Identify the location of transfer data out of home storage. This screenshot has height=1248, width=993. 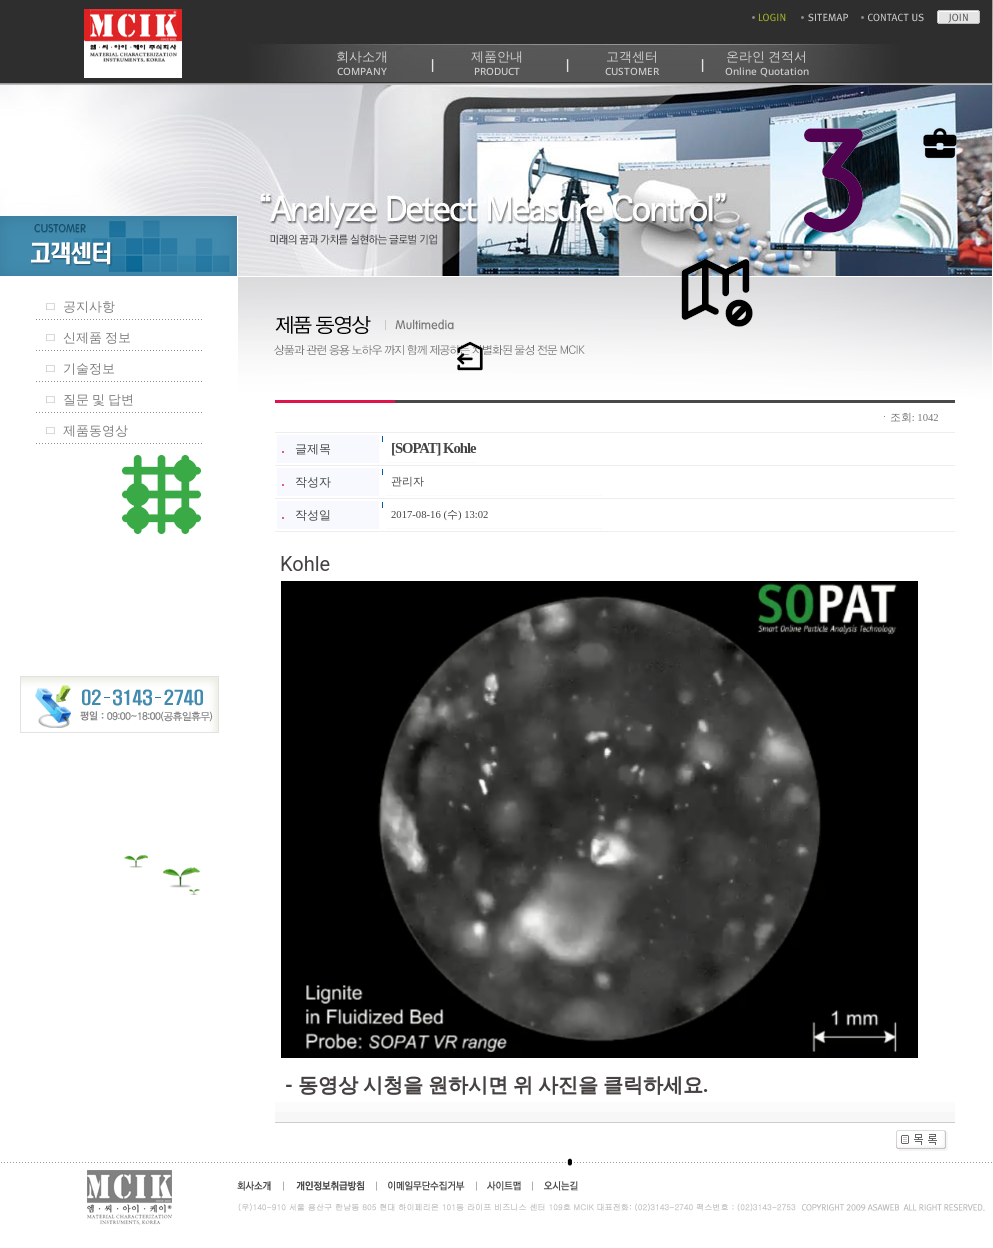
(470, 356).